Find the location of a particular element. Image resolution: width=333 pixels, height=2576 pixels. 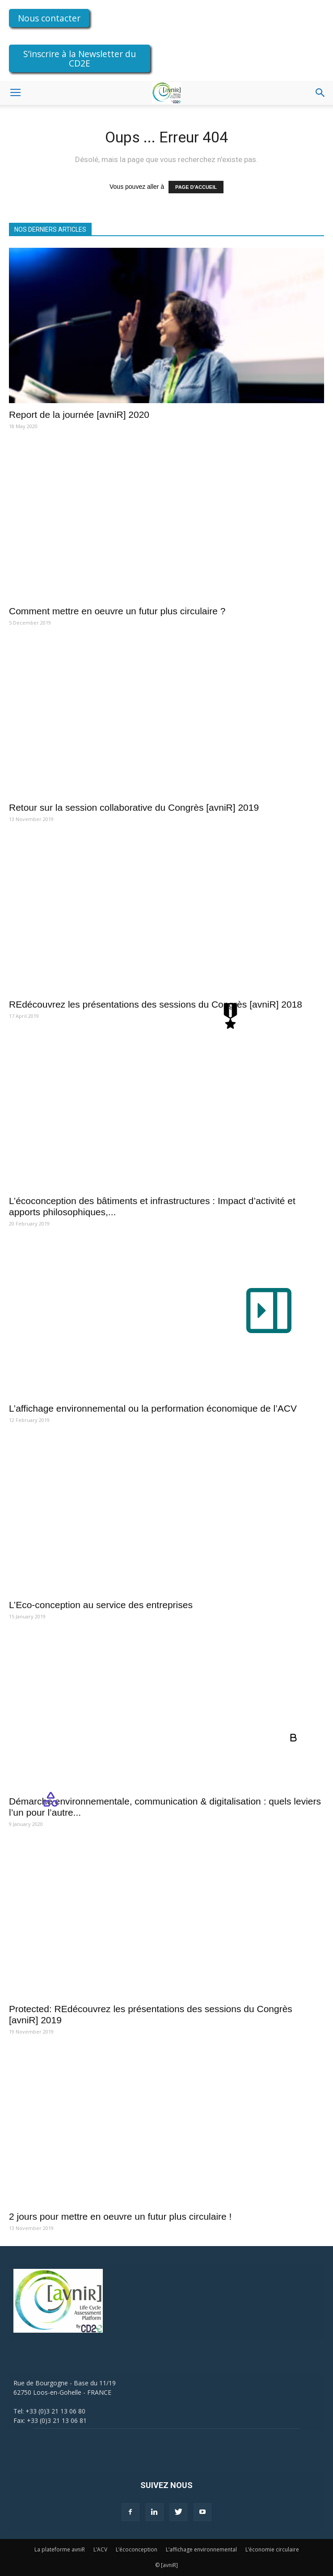

access shape tools or drawing options is located at coordinates (51, 1799).